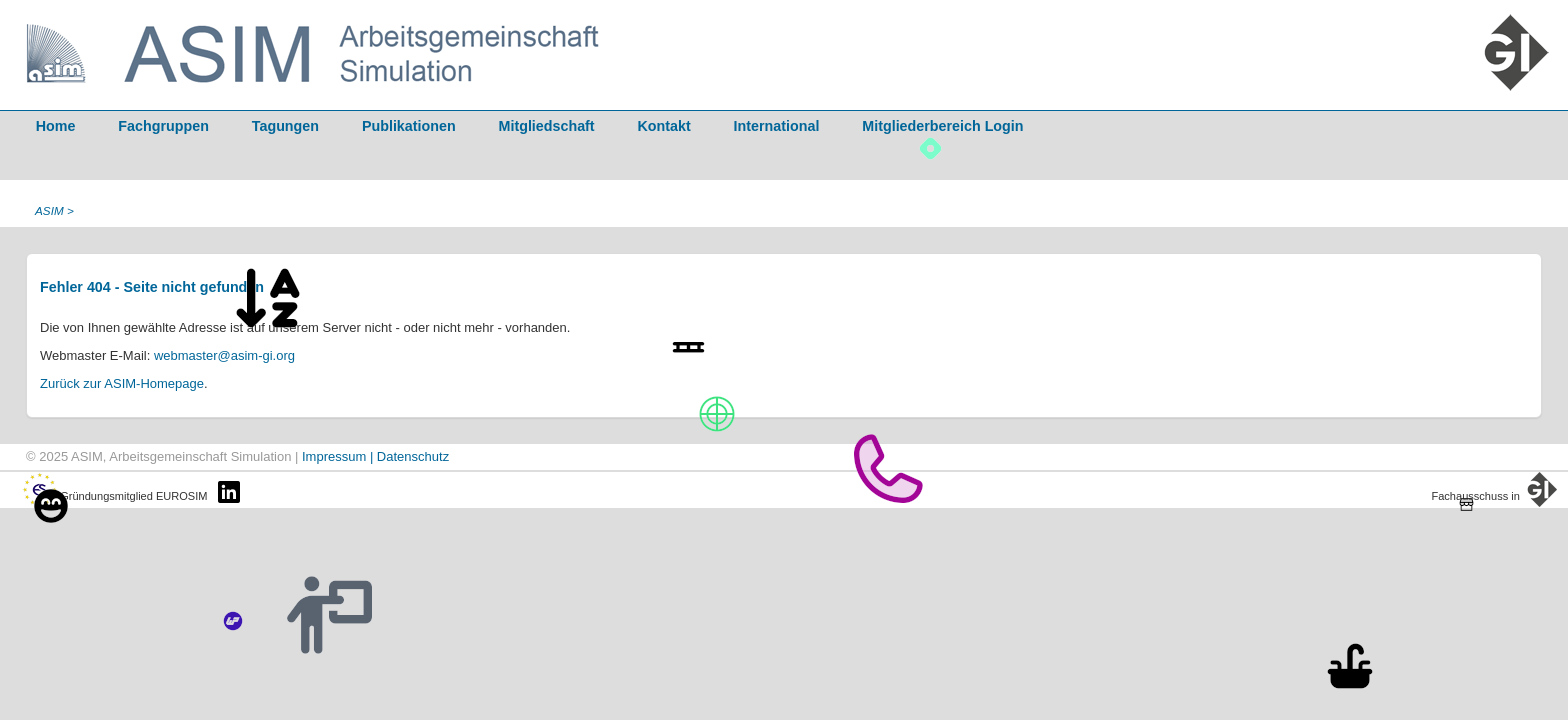 The height and width of the screenshot is (720, 1568). Describe the element at coordinates (717, 414) in the screenshot. I see `view polar chart data` at that location.